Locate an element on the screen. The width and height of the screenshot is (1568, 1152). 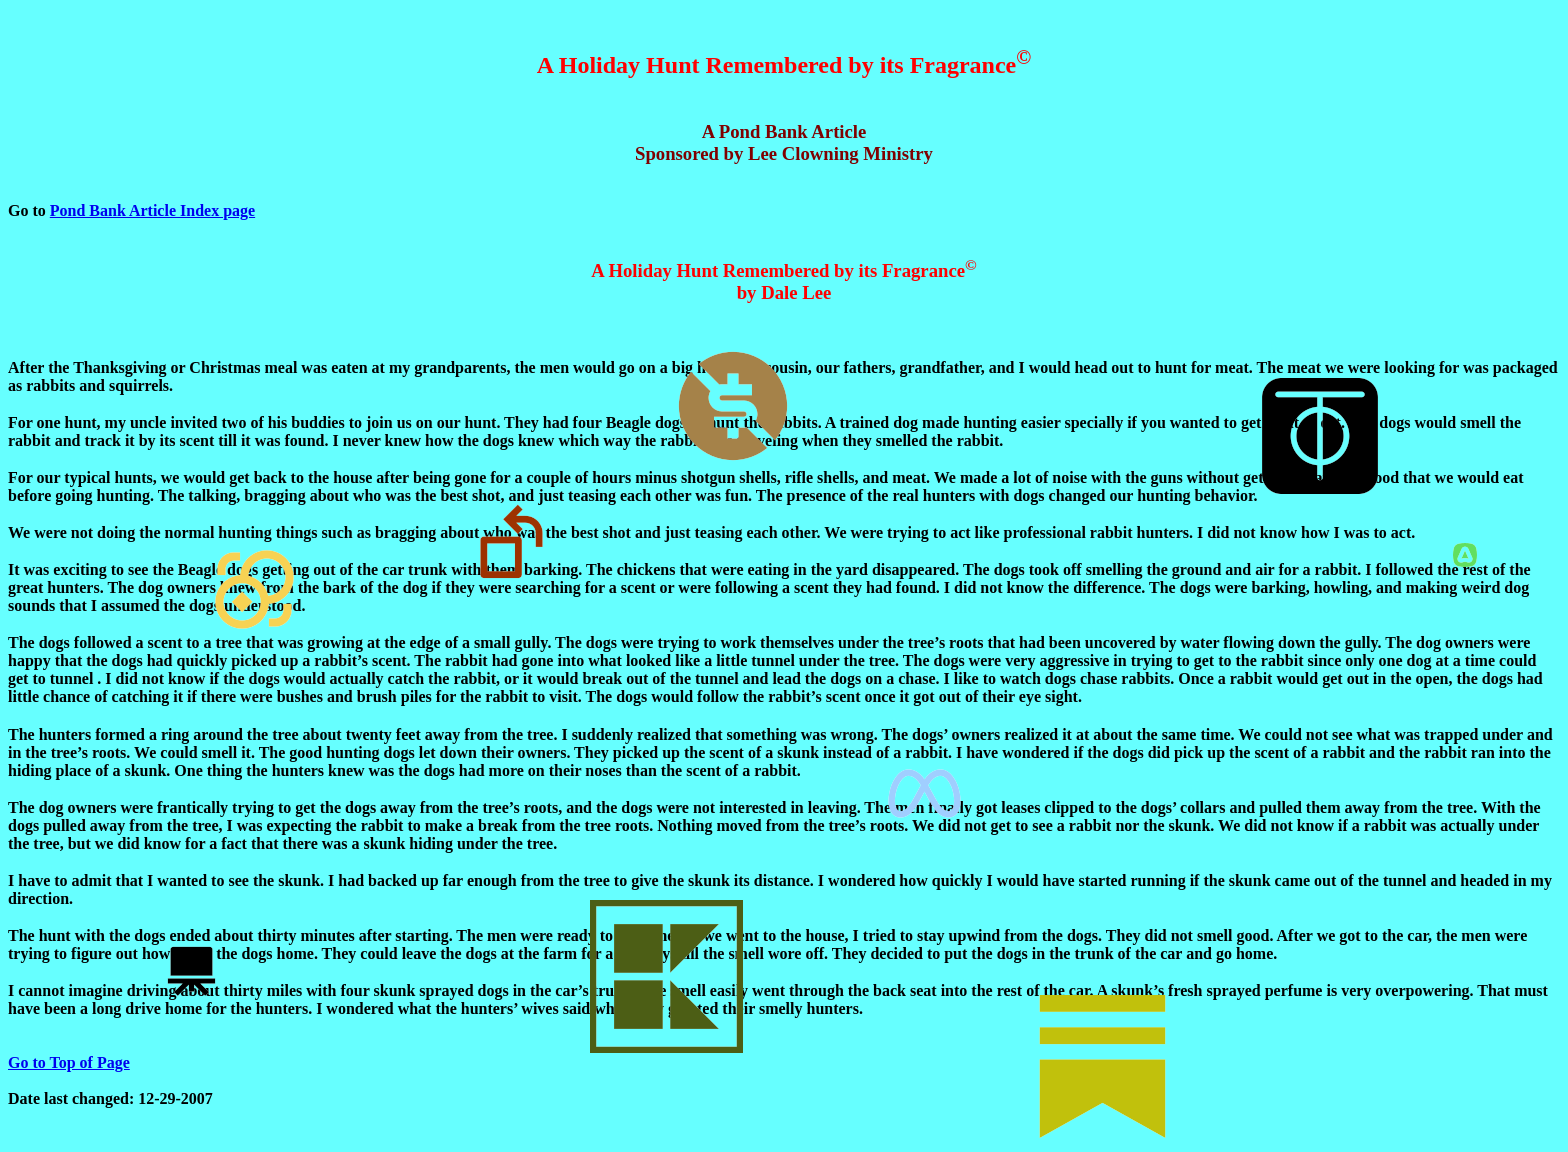
open artboard or canvas workspace is located at coordinates (191, 970).